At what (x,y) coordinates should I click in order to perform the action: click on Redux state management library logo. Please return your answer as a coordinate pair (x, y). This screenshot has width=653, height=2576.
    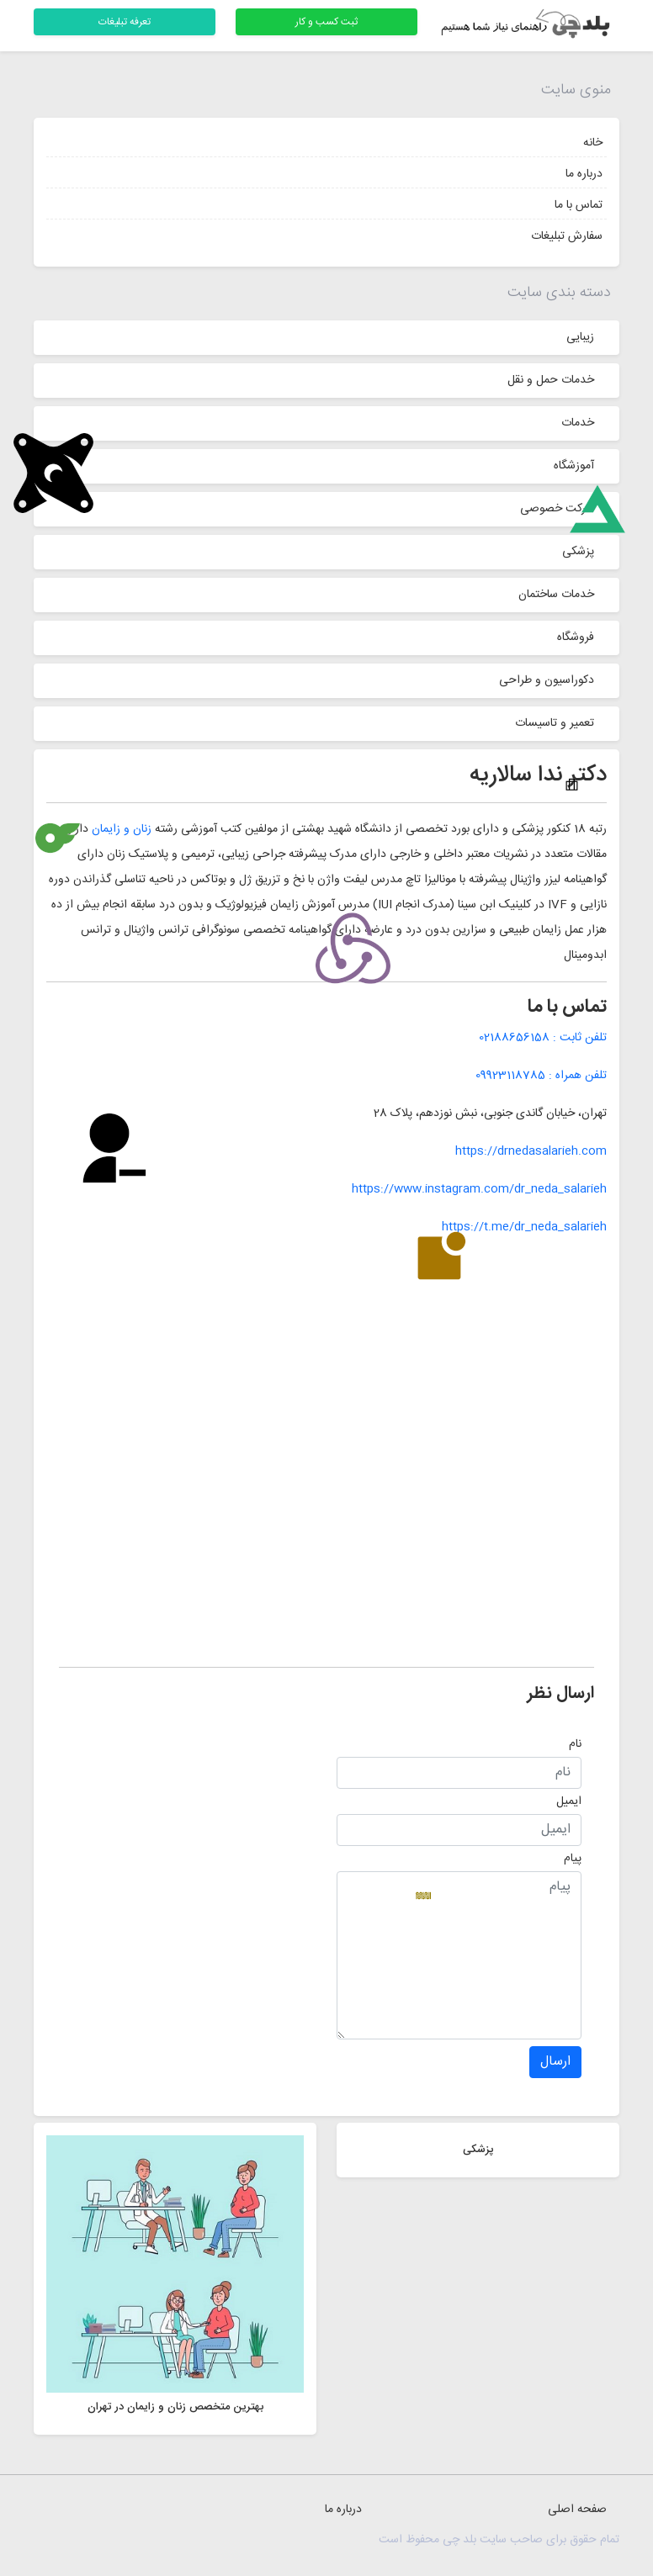
    Looking at the image, I should click on (353, 948).